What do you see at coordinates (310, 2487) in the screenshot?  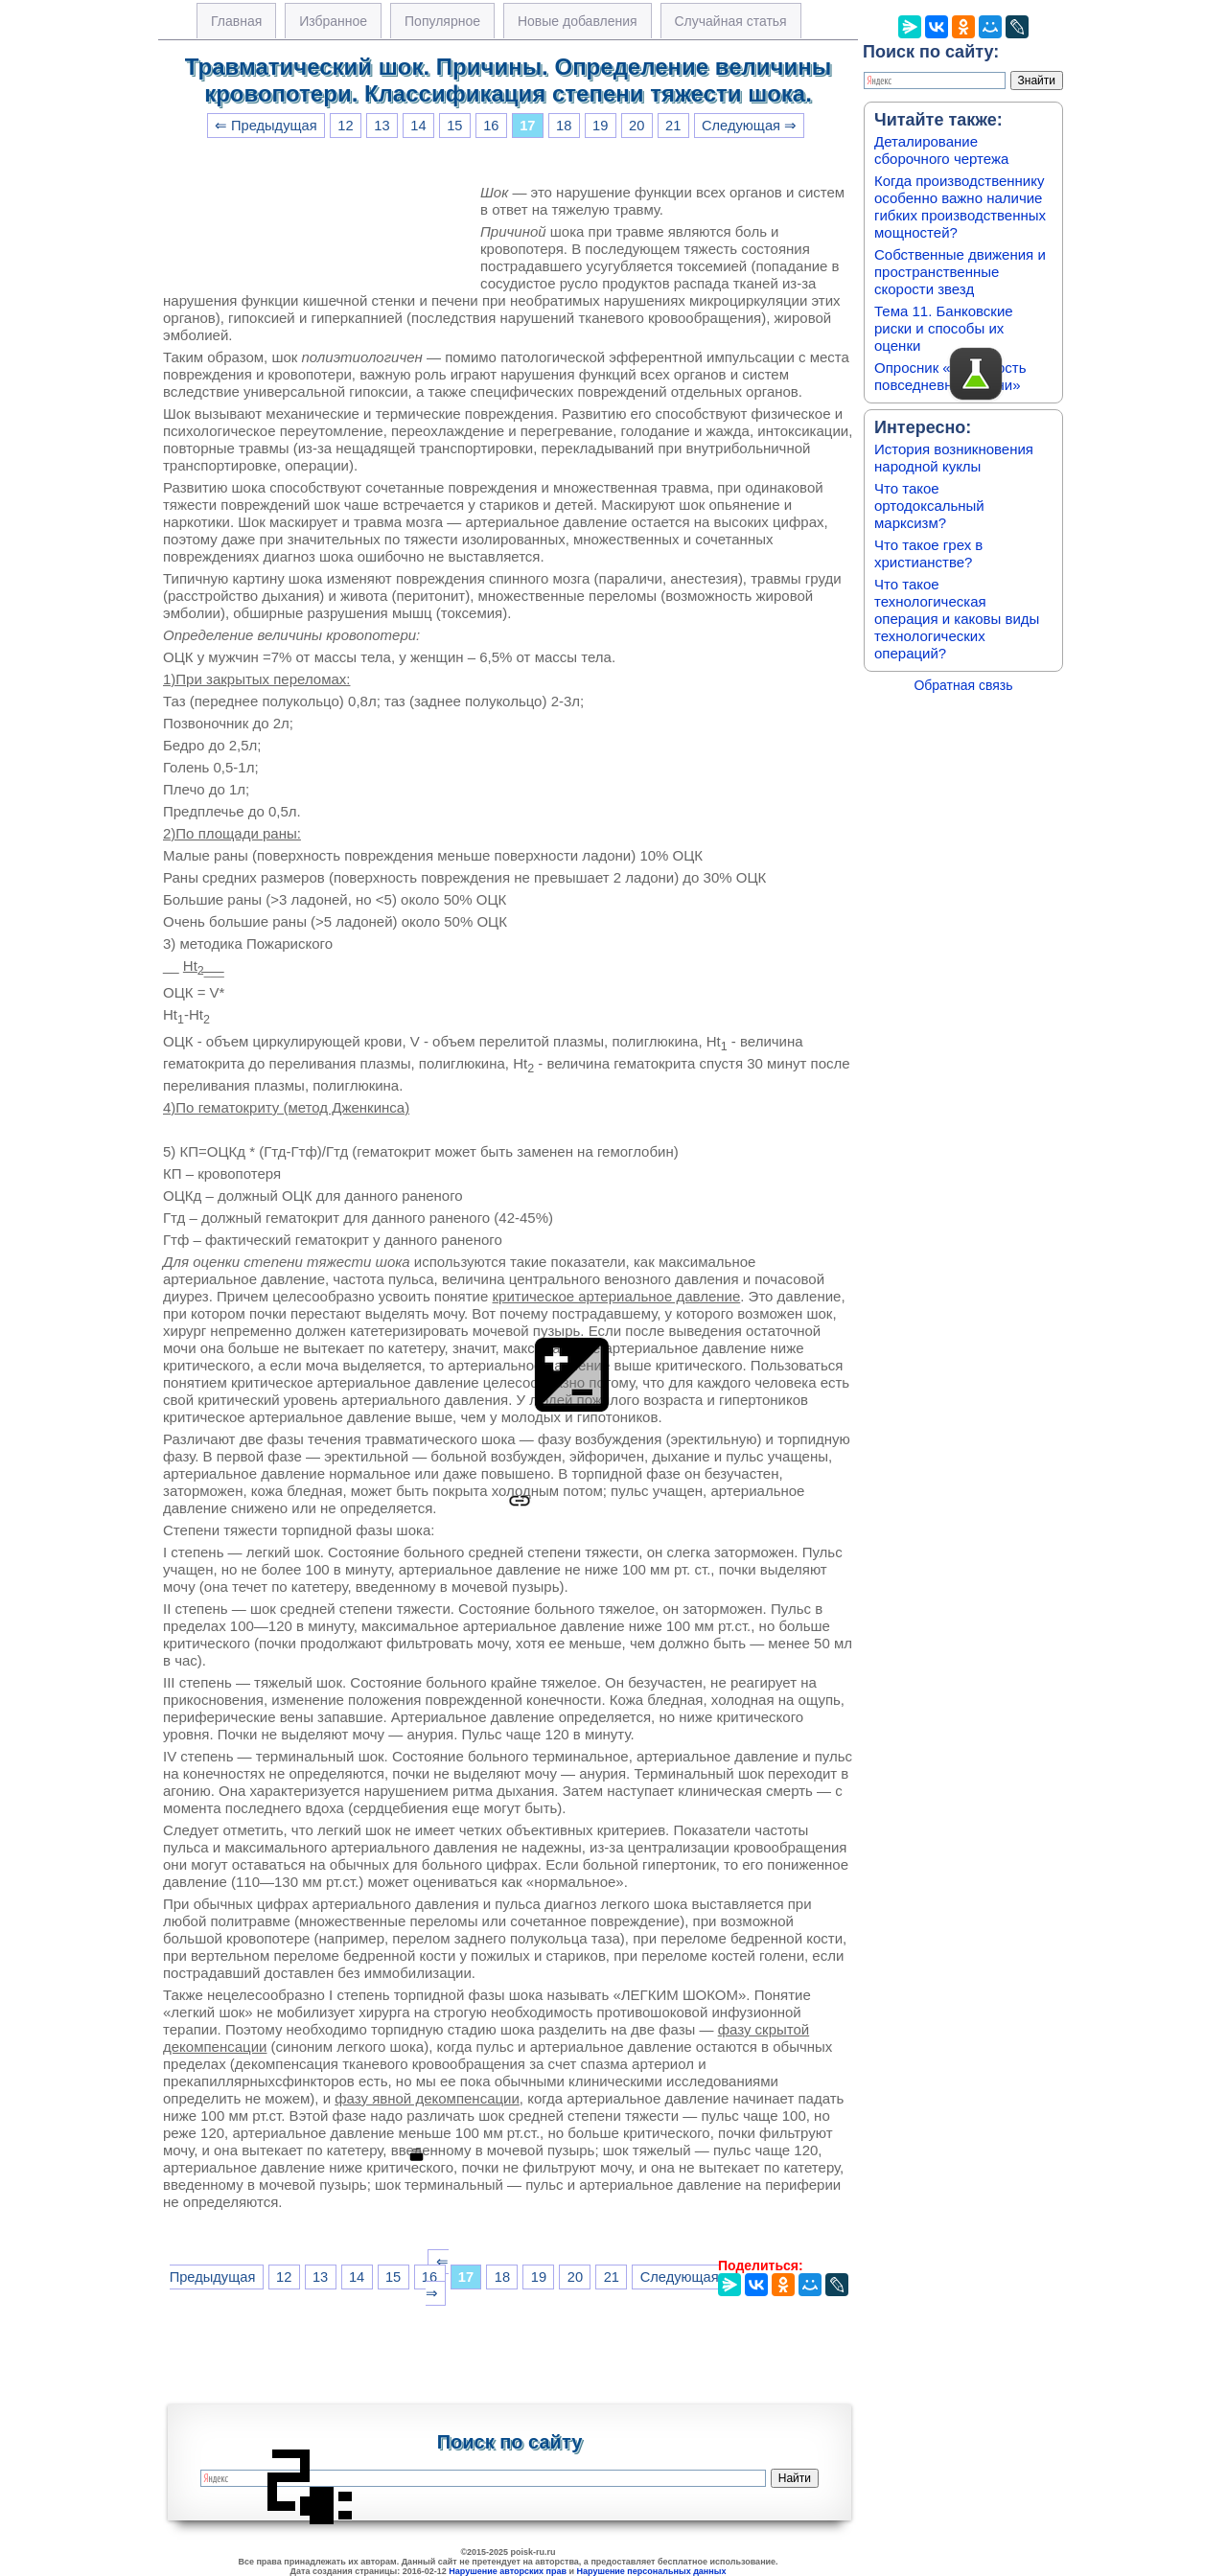 I see `find nearby electrical services or charging stations` at bounding box center [310, 2487].